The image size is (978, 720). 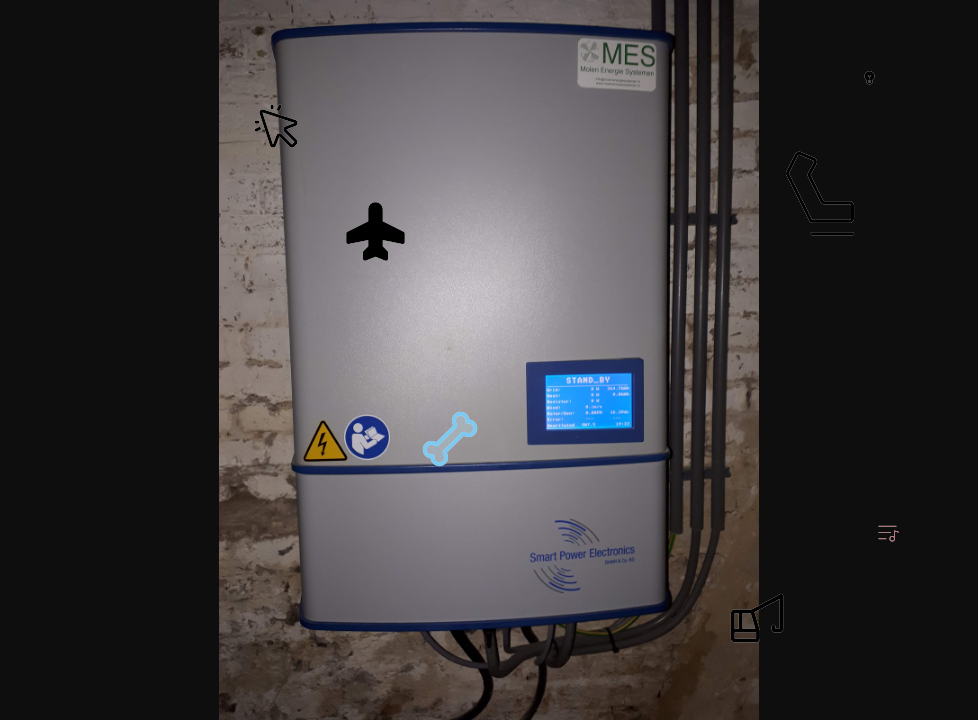 I want to click on access tips or ideas, so click(x=869, y=77).